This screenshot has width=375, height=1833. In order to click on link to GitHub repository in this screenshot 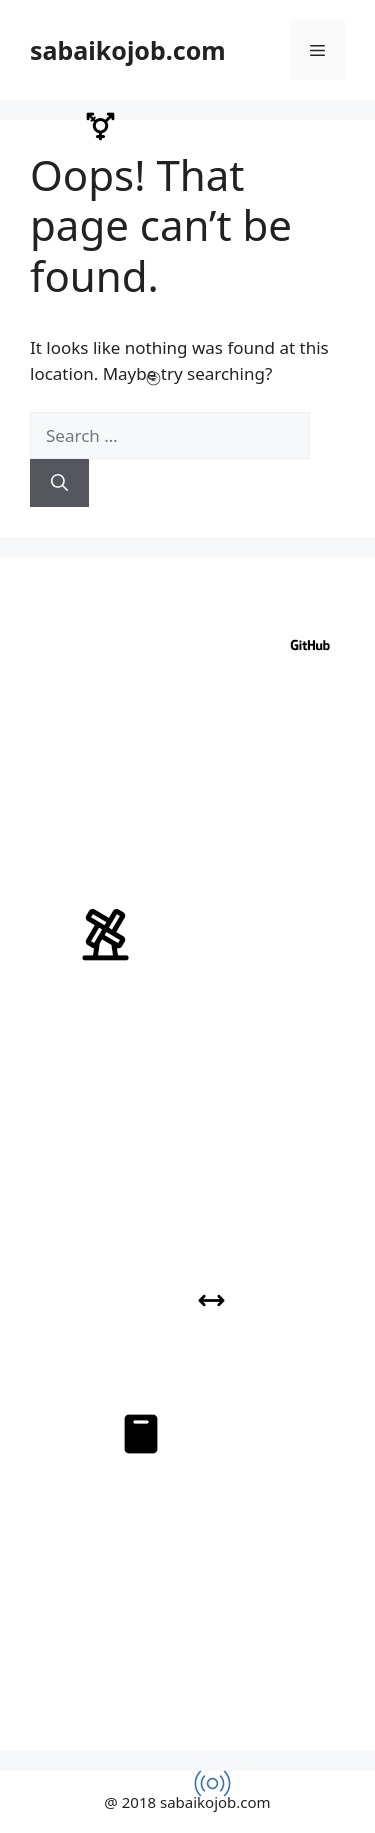, I will do `click(310, 645)`.